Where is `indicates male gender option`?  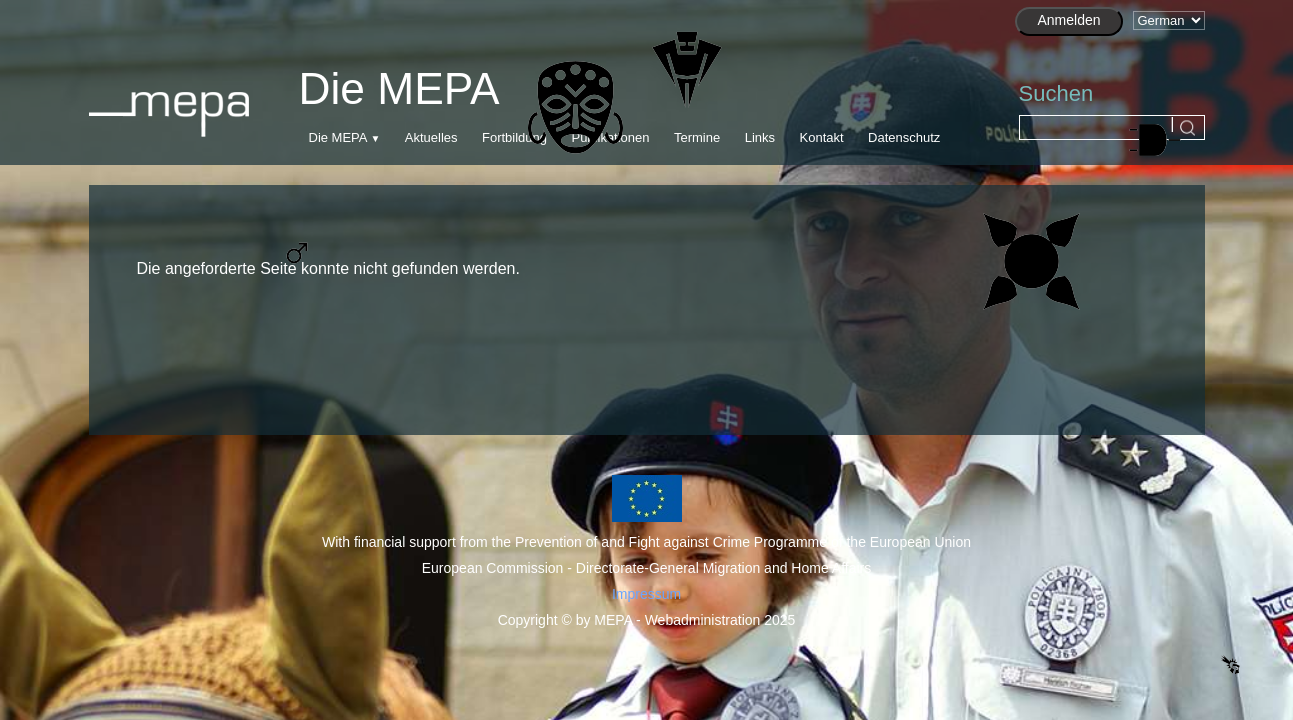 indicates male gender option is located at coordinates (297, 253).